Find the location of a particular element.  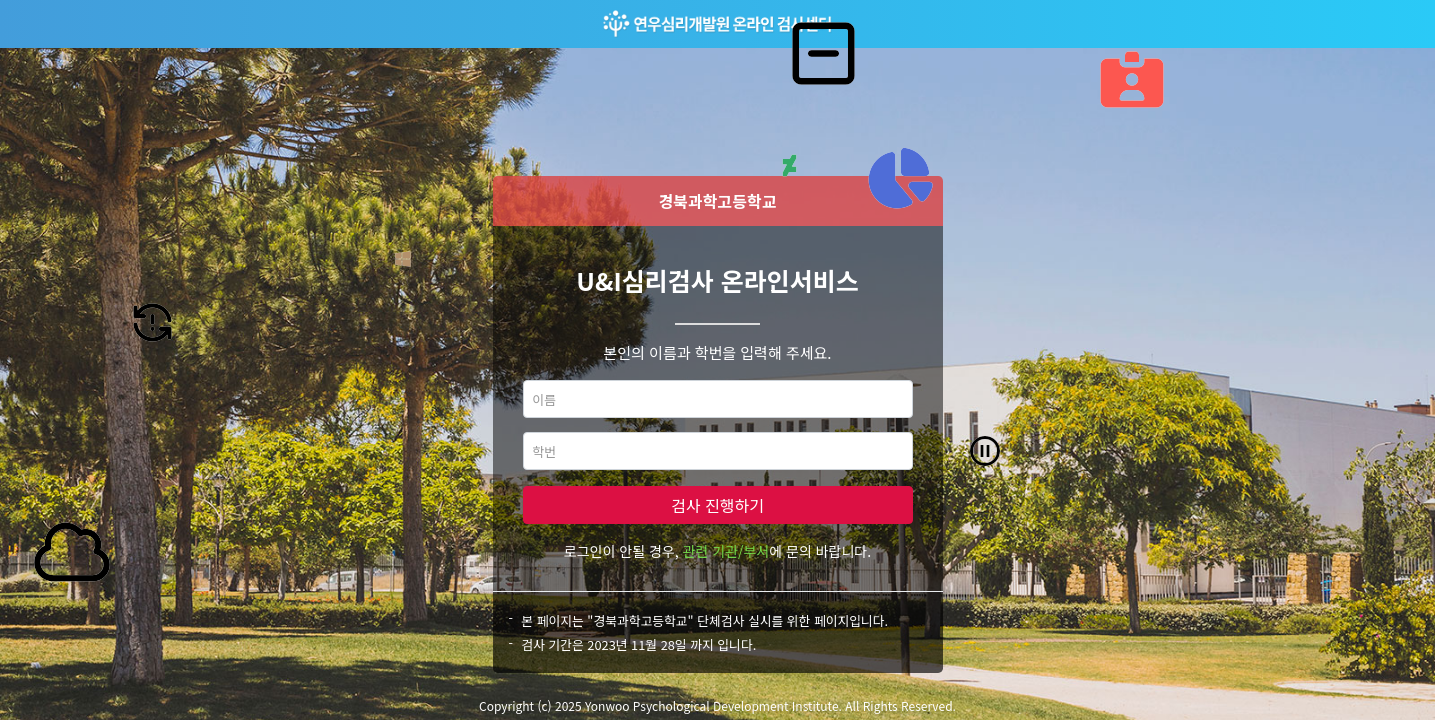

remove item from list or selection is located at coordinates (823, 53).